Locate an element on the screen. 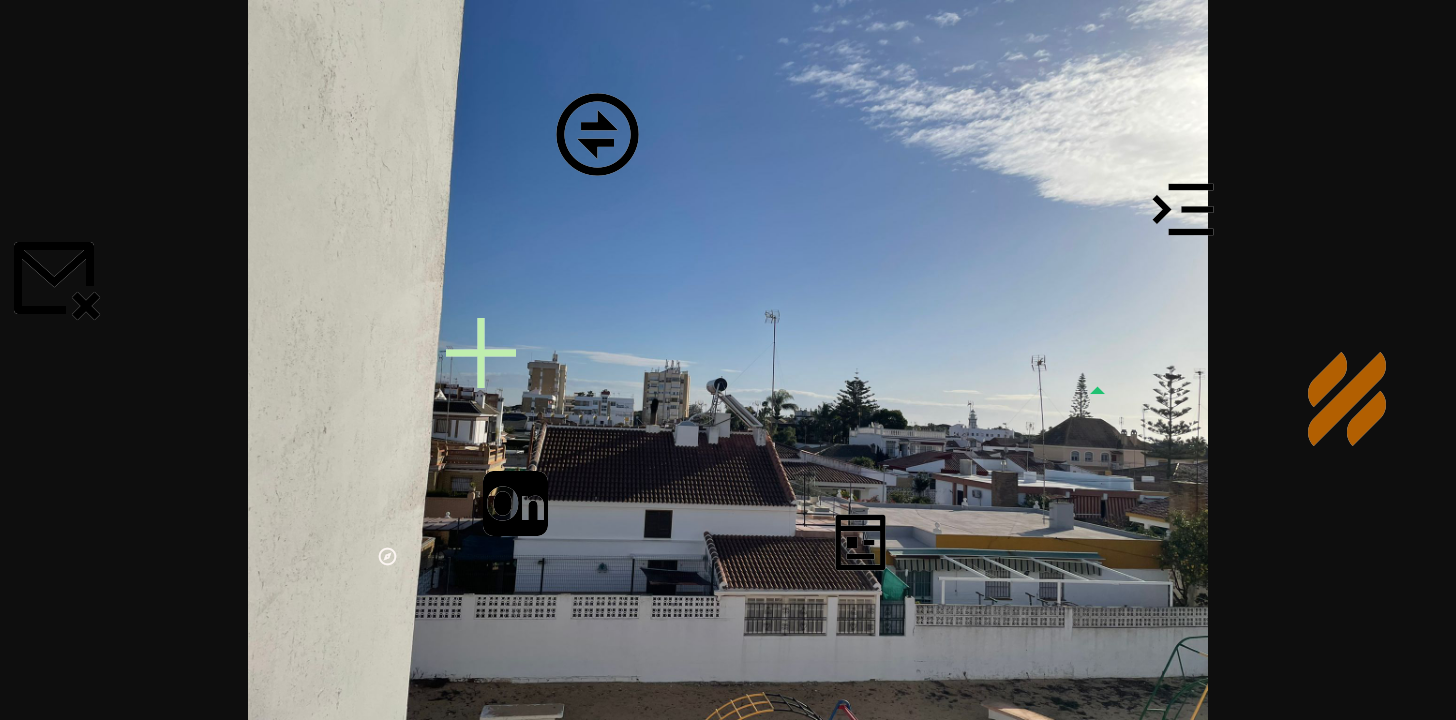  Help Scout logo is located at coordinates (1347, 399).